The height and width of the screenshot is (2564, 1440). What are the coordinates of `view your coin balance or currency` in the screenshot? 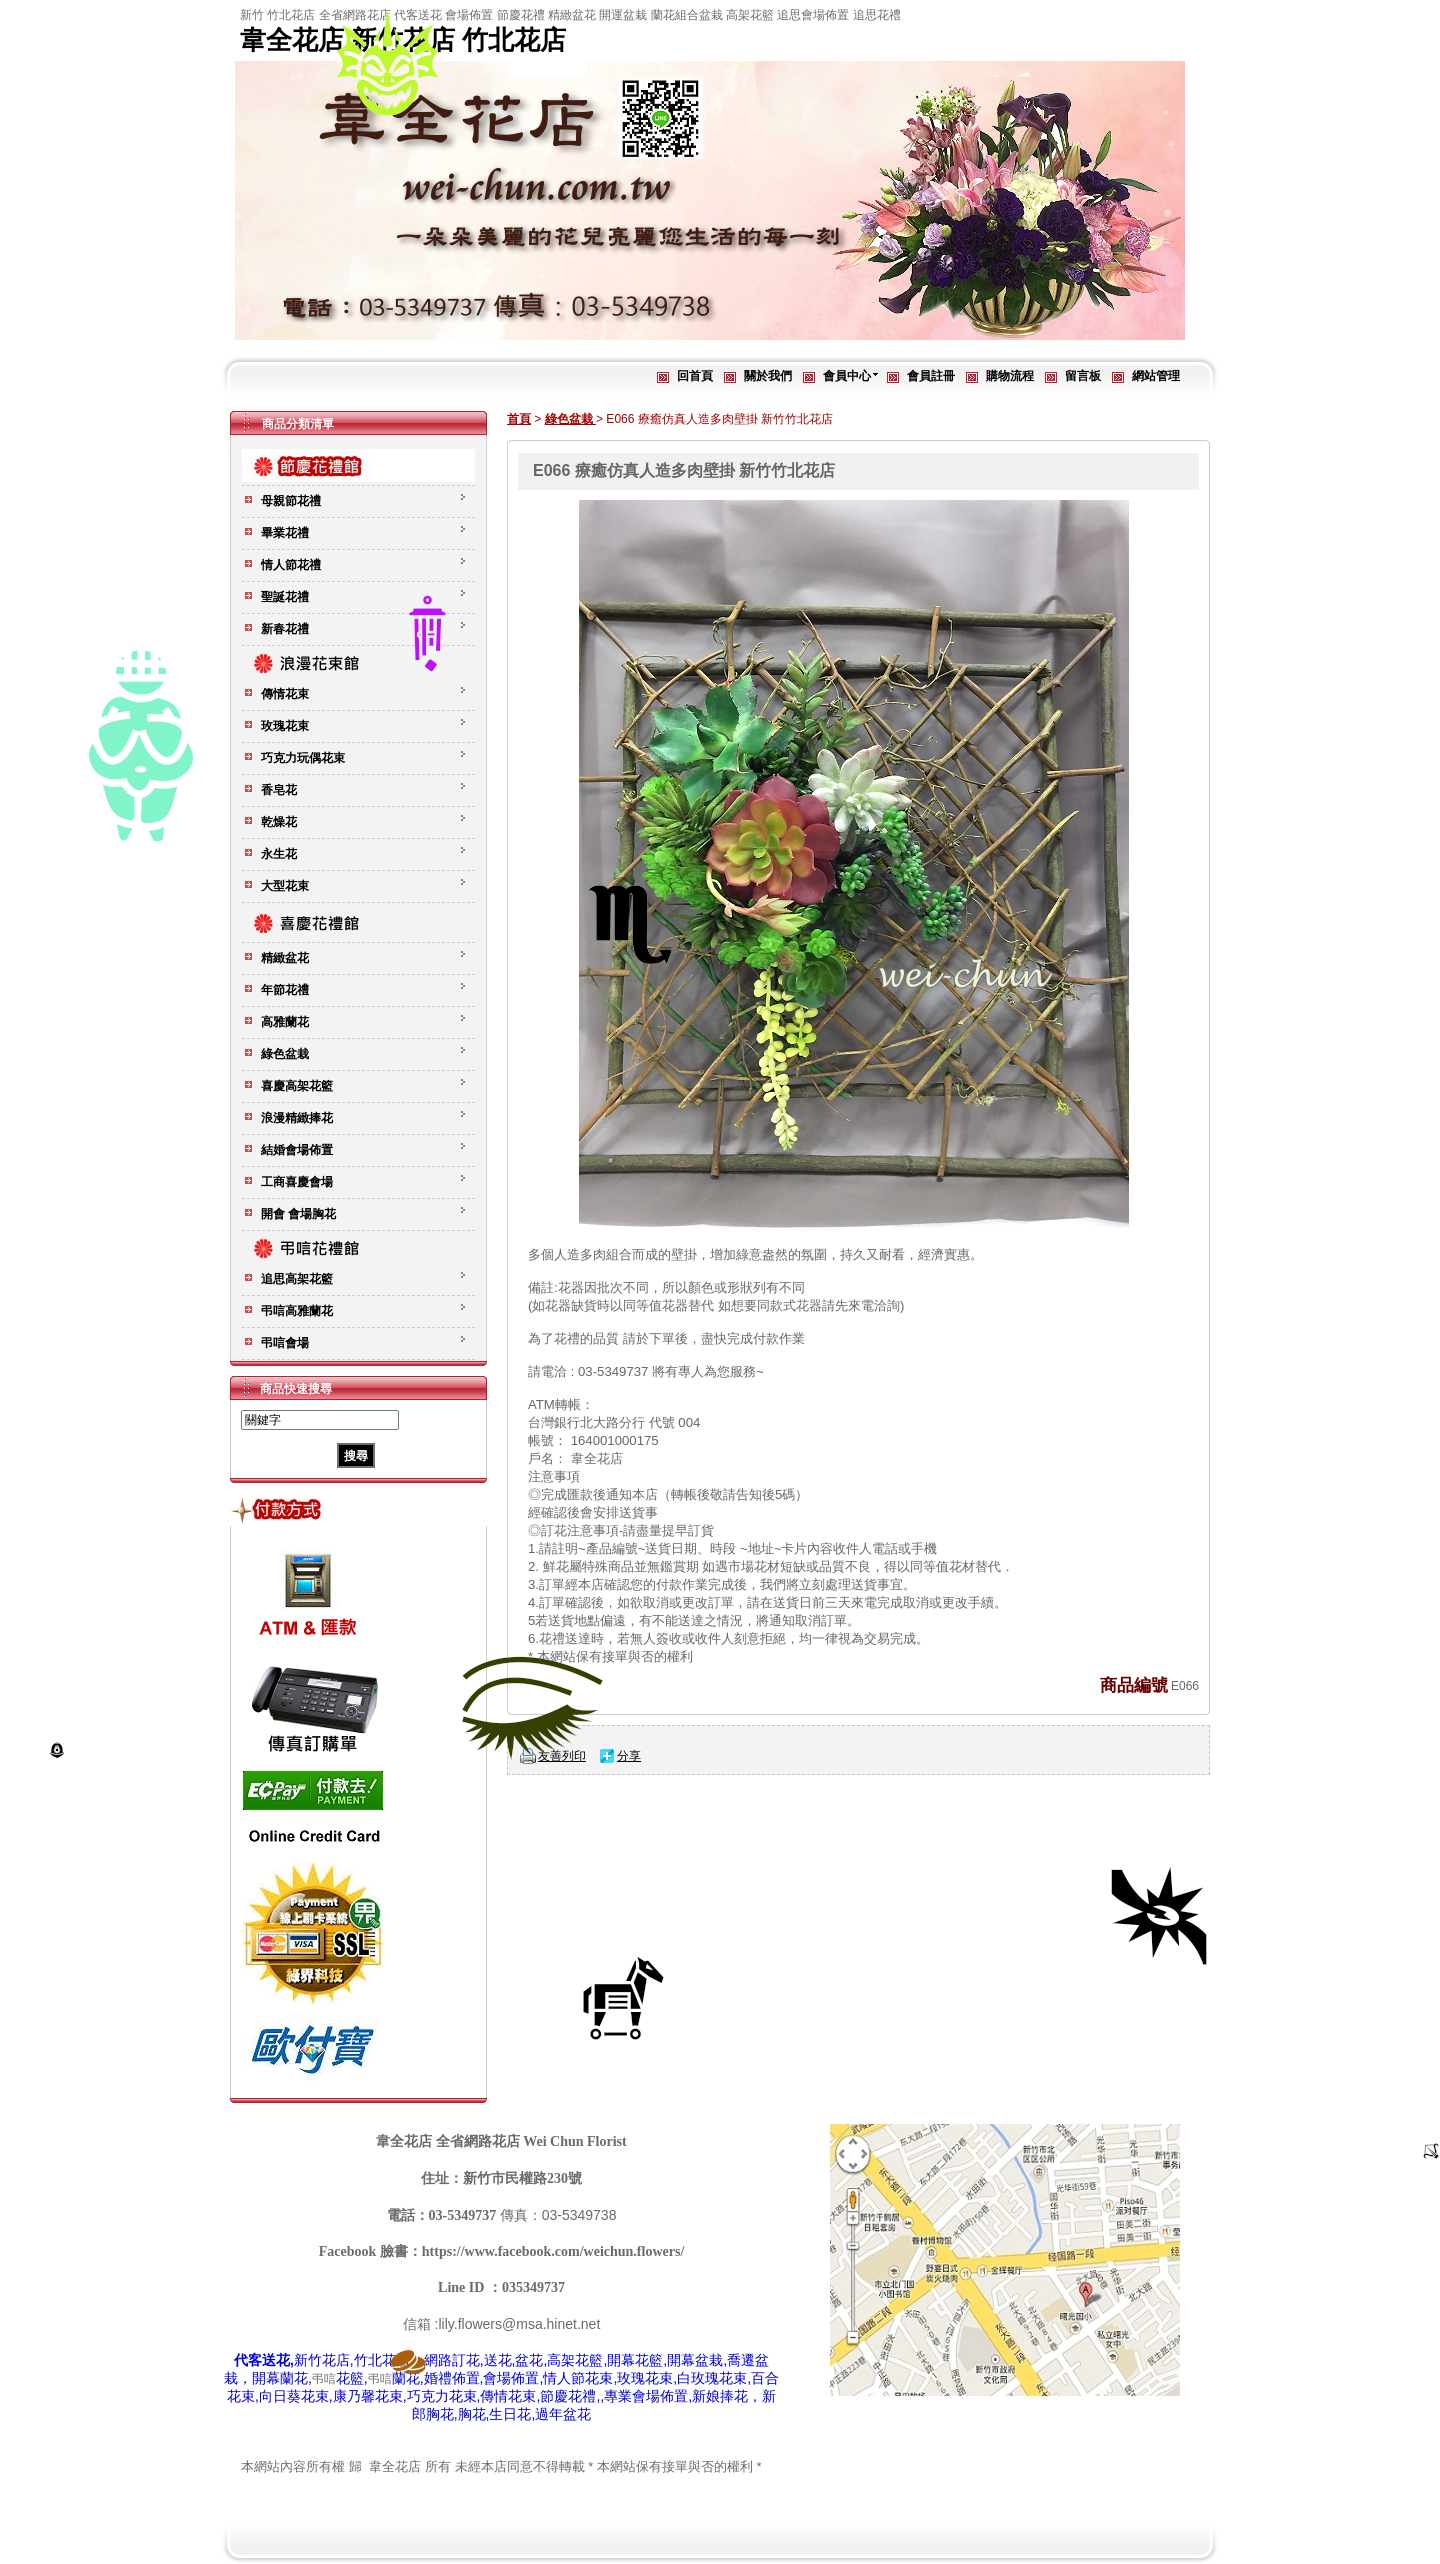 It's located at (408, 2362).